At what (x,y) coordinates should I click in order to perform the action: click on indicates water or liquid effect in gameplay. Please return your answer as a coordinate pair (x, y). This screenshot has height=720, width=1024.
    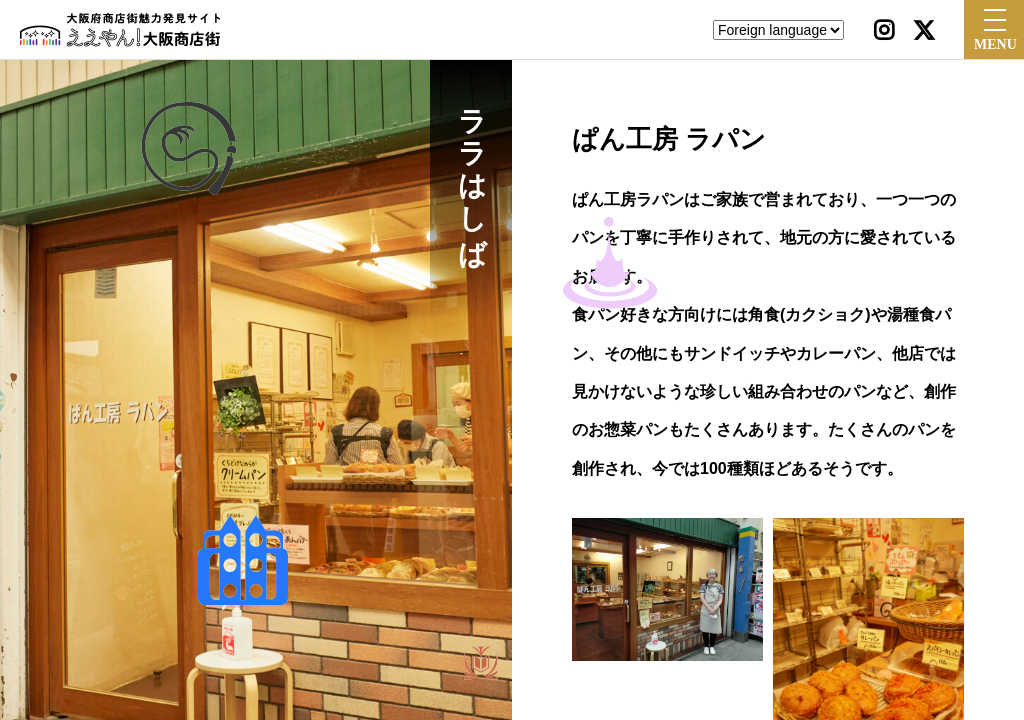
    Looking at the image, I should click on (610, 264).